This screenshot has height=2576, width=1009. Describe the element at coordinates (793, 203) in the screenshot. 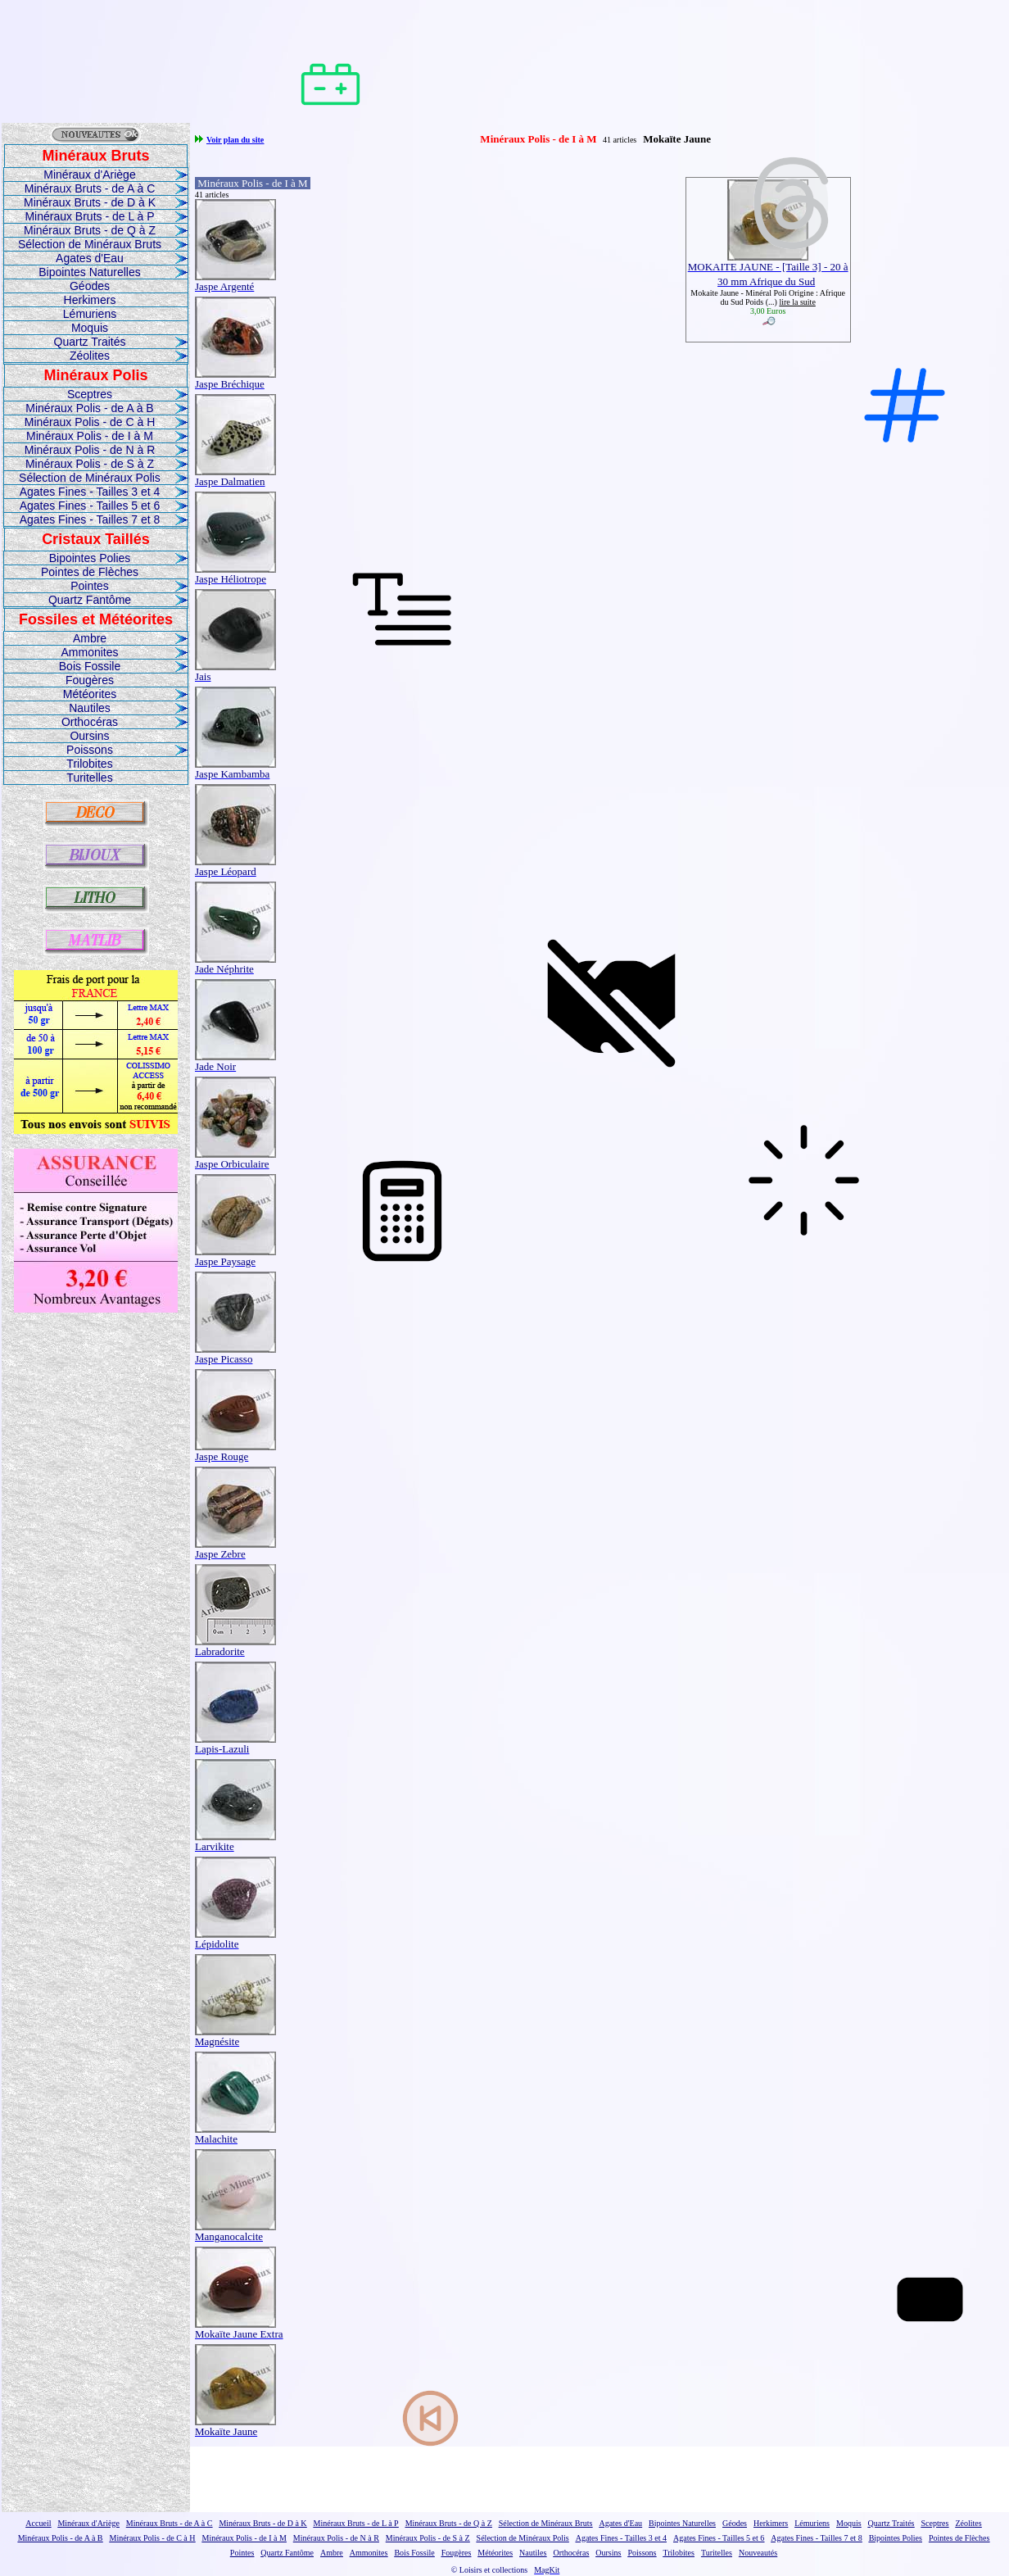

I see `open the Threads app` at that location.